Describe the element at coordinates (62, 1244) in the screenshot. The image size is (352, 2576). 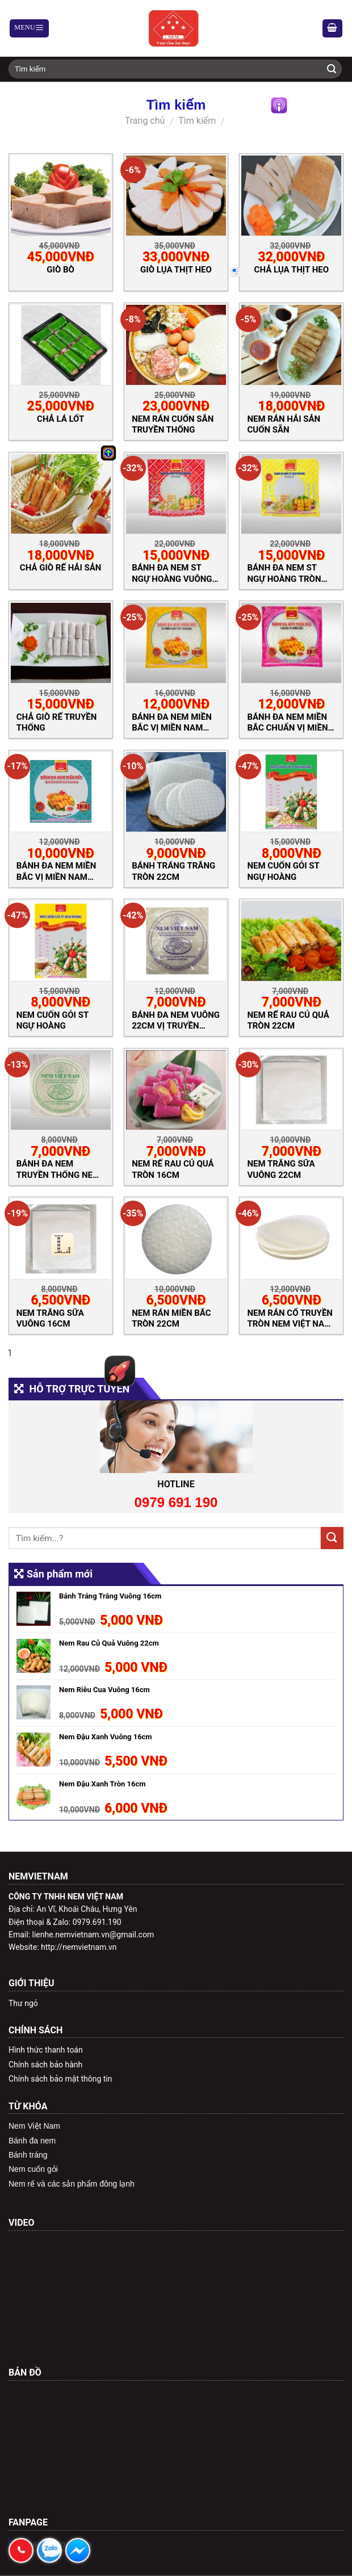
I see `open letterpress text editor app` at that location.